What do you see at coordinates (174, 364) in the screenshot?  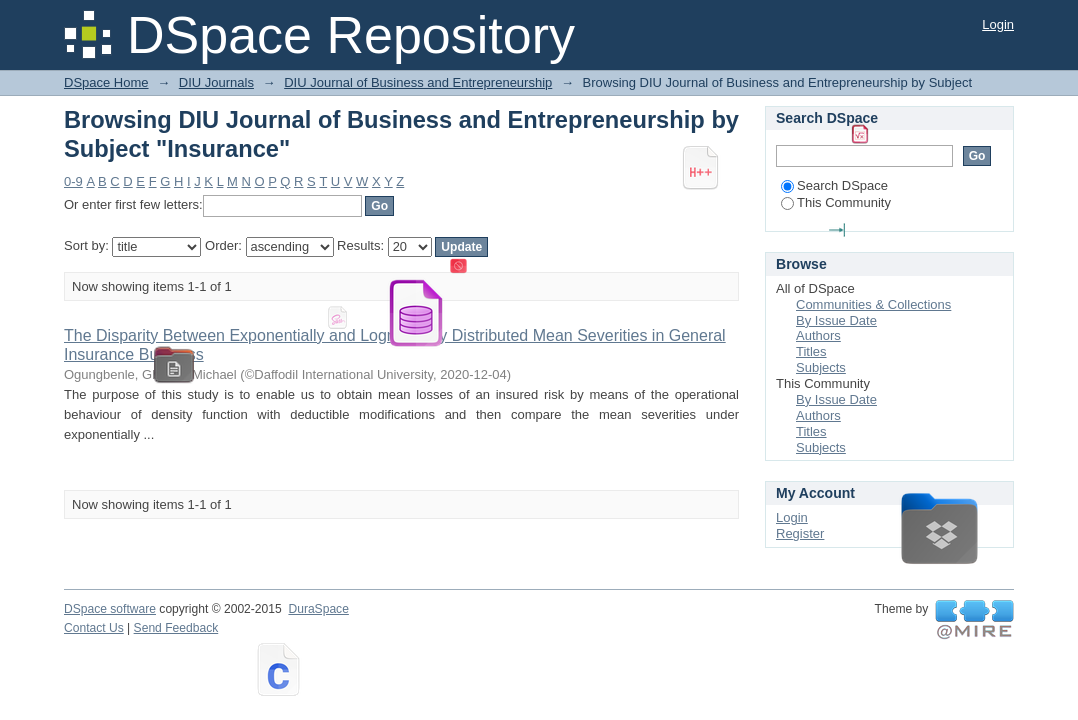 I see `open your documents folder` at bounding box center [174, 364].